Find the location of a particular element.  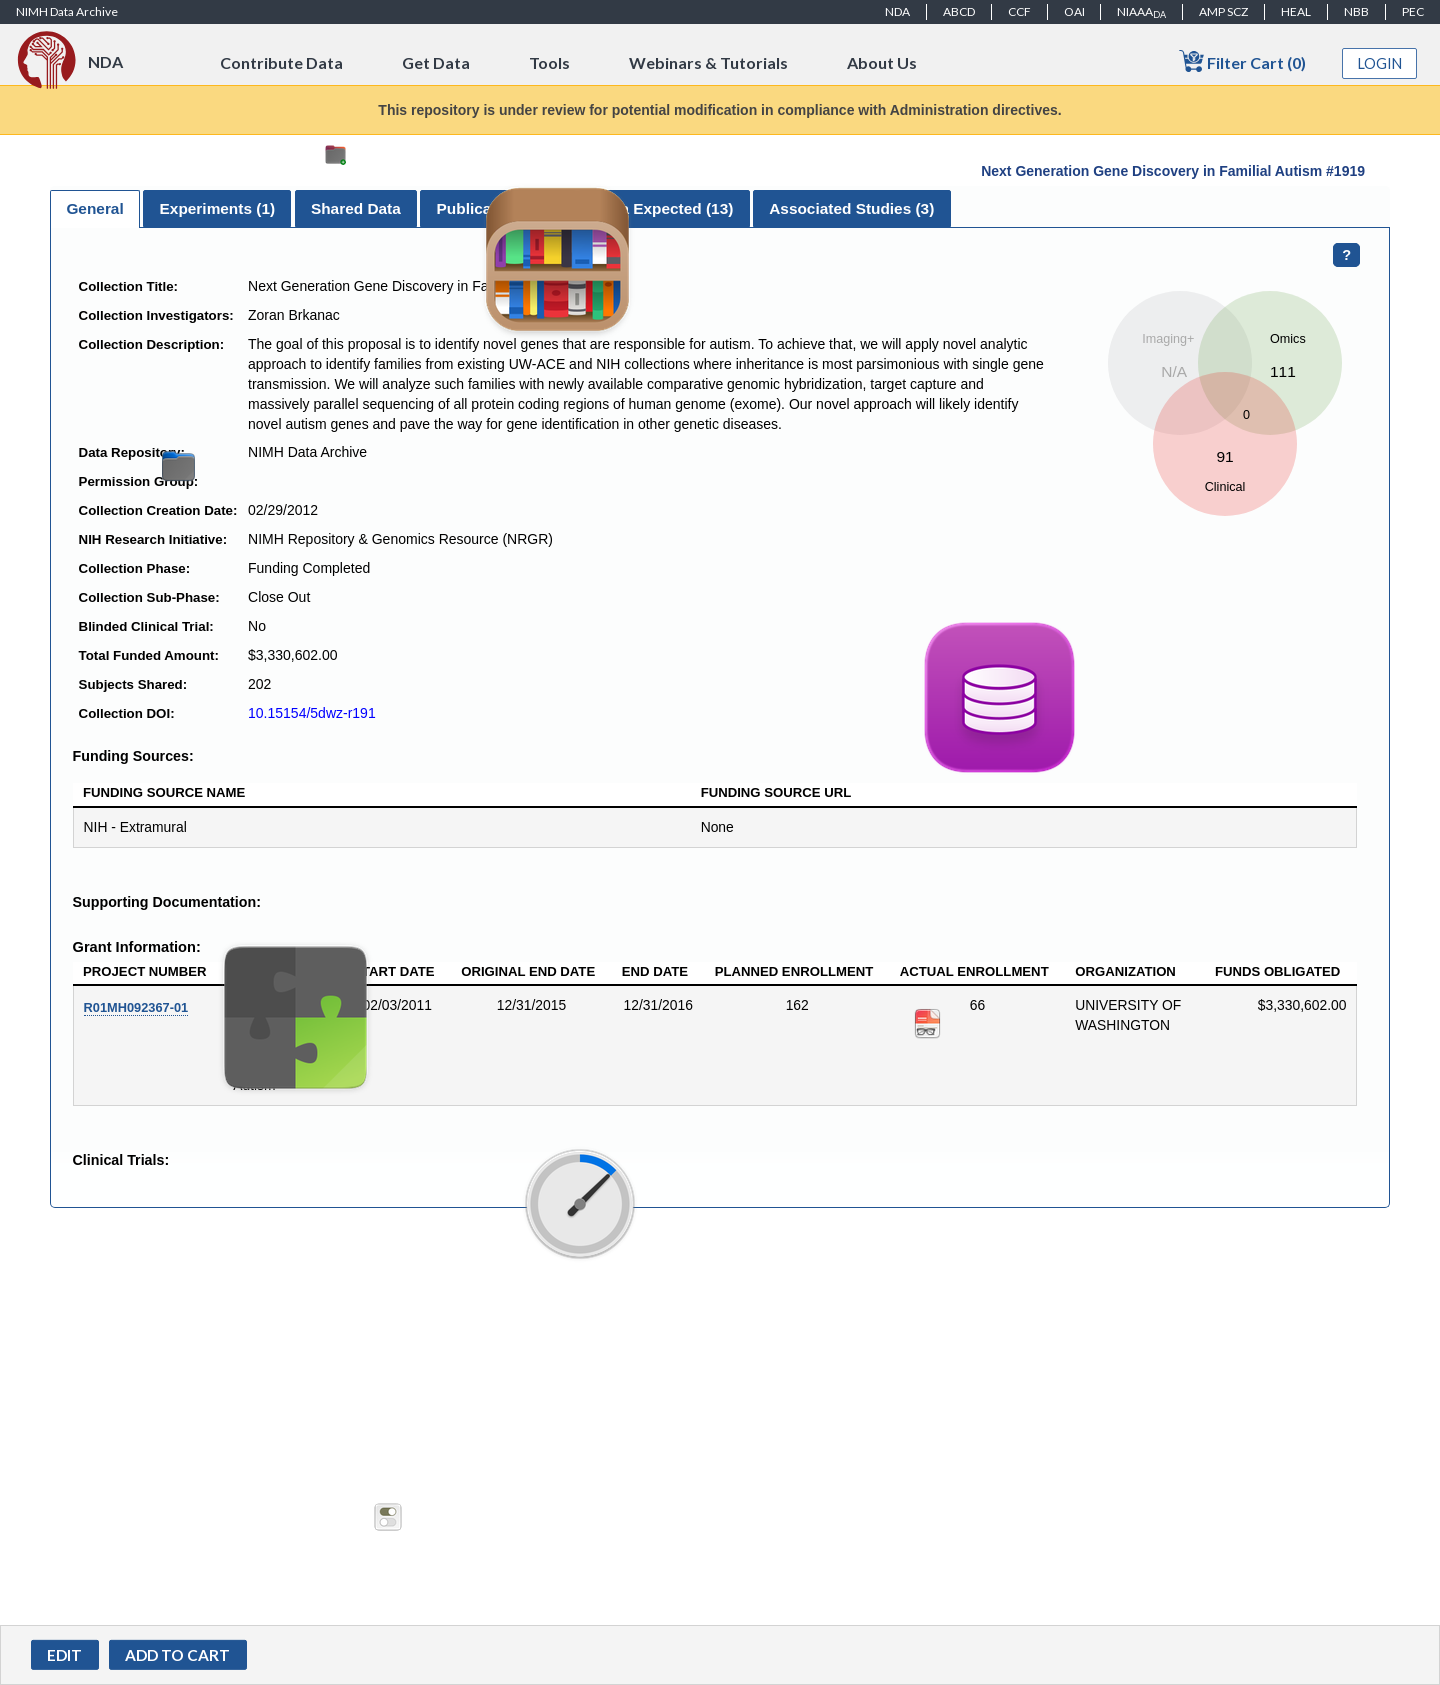

open LibreOffice Base database application is located at coordinates (999, 697).